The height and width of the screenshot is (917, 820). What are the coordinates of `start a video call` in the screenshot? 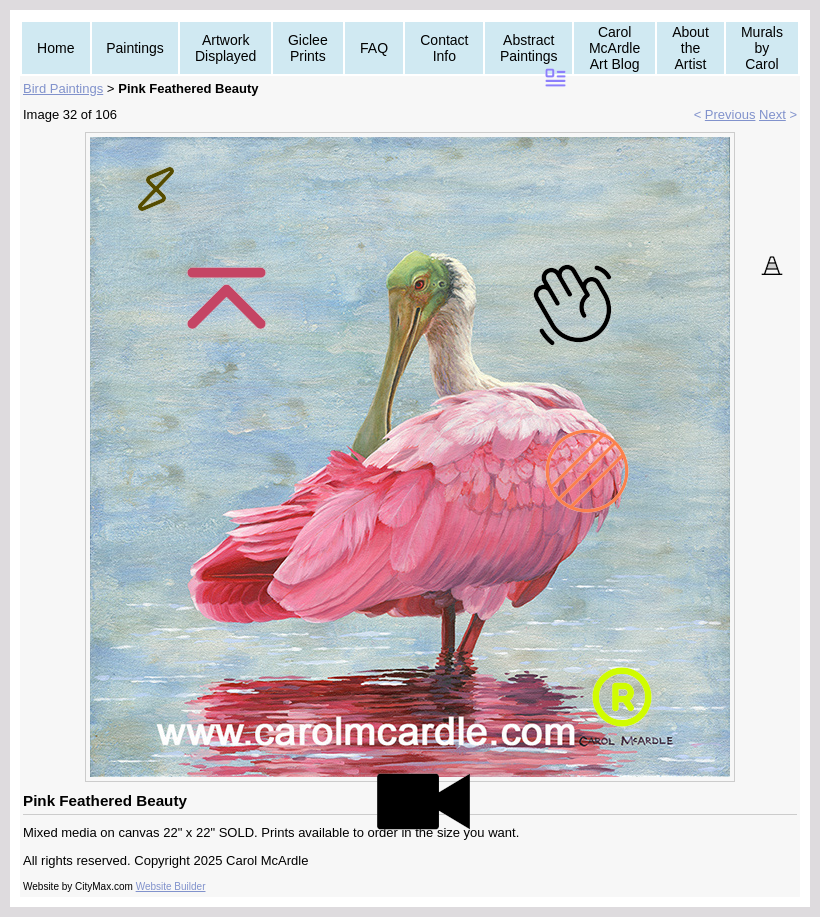 It's located at (423, 801).